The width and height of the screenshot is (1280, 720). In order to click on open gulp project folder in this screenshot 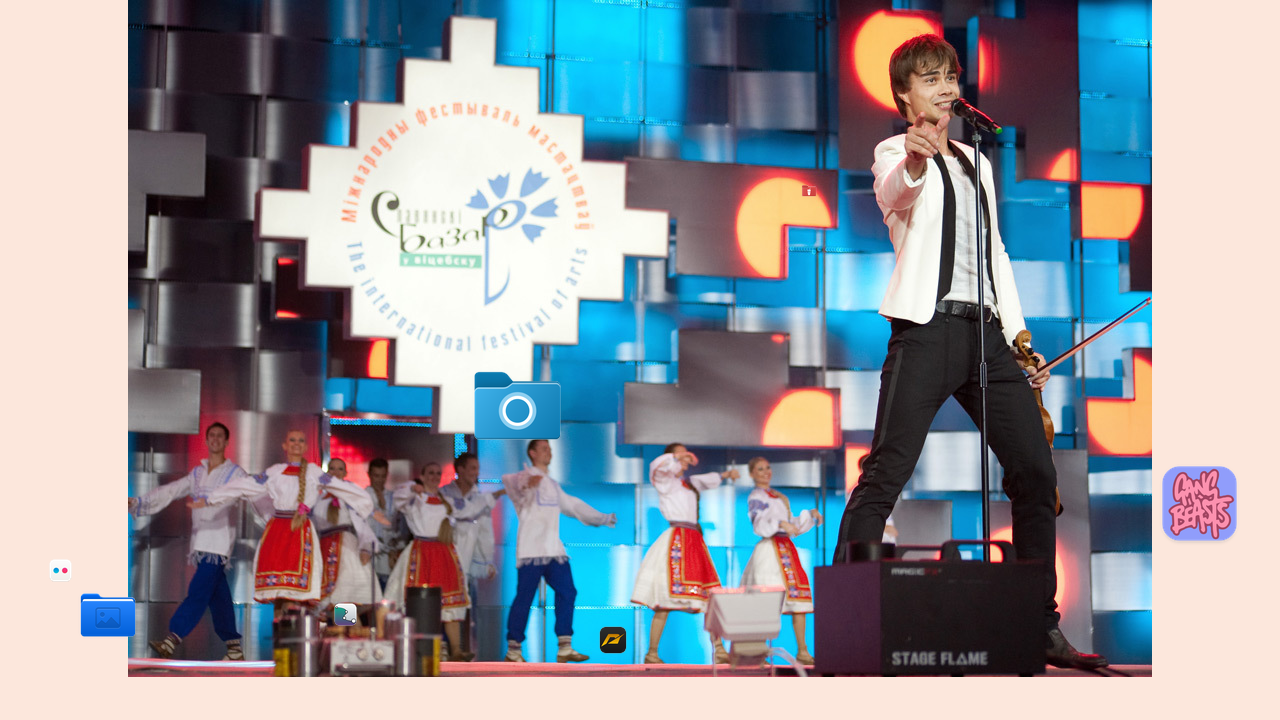, I will do `click(809, 191)`.